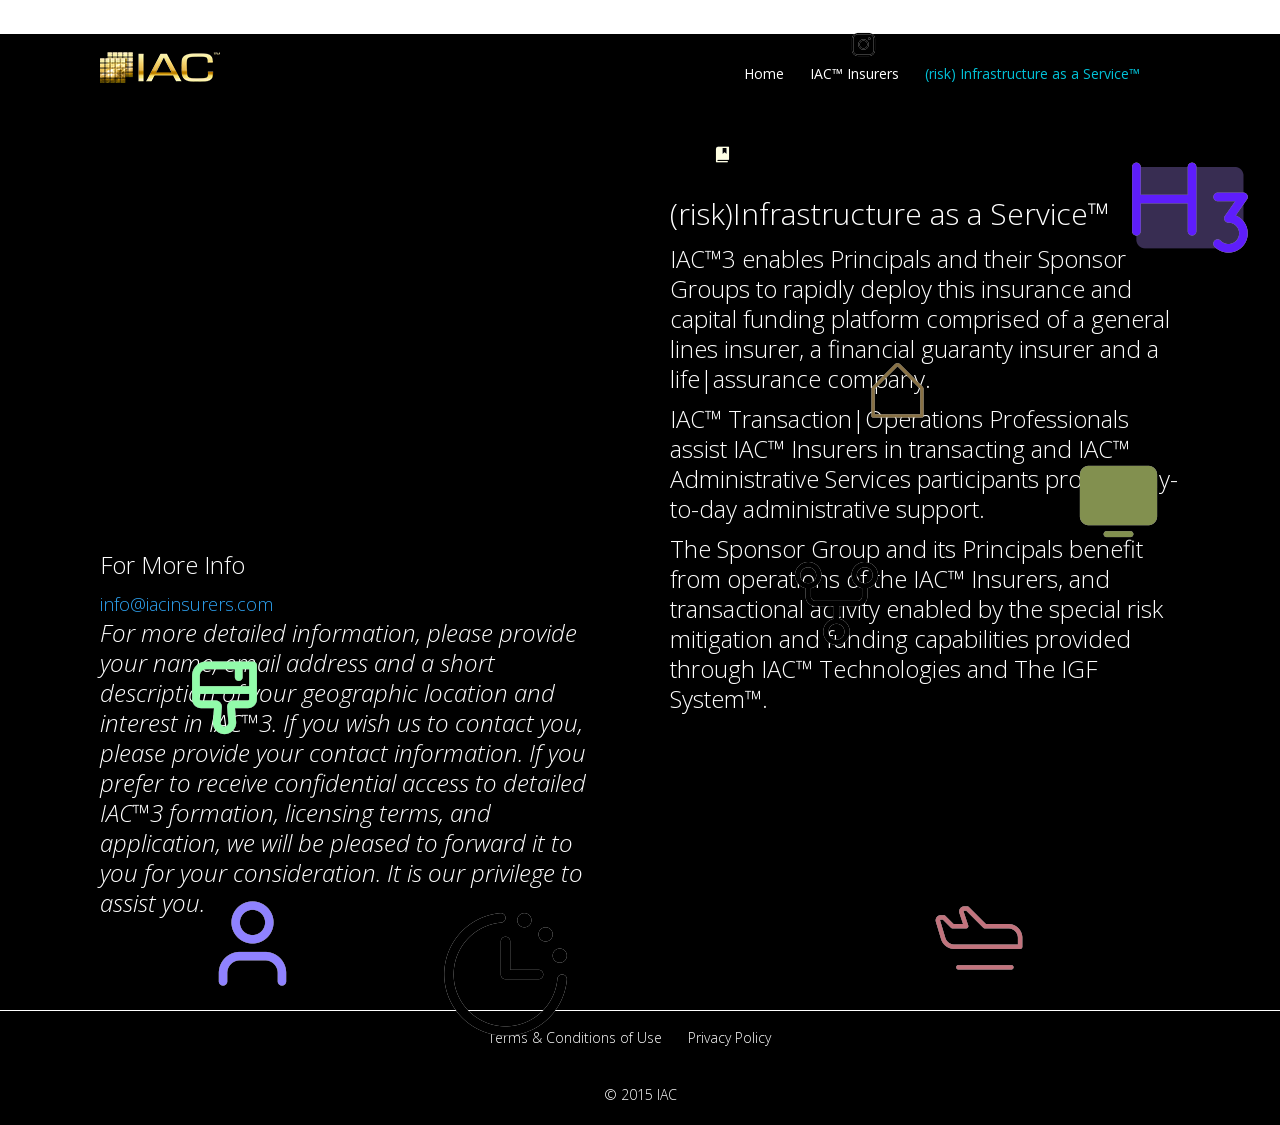 This screenshot has width=1280, height=1125. Describe the element at coordinates (1183, 205) in the screenshot. I see `format text as heading level 3` at that location.